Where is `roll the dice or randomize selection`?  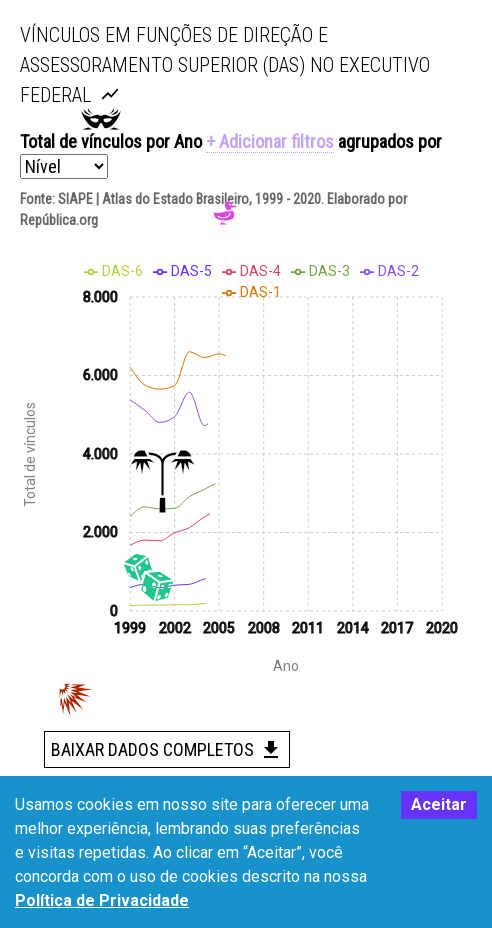 roll the dice or randomize selection is located at coordinates (148, 577).